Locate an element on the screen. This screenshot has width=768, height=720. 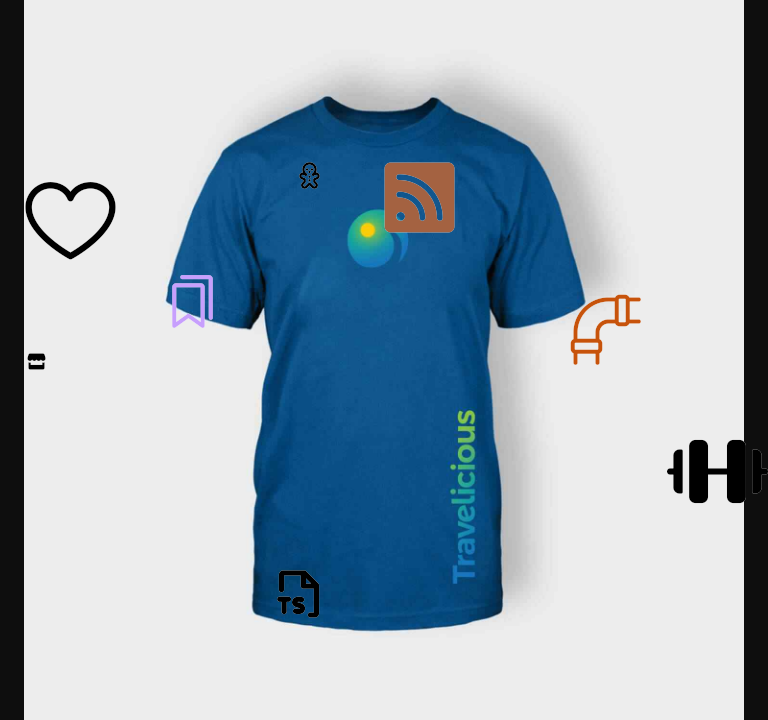
subscribe to RSS feed is located at coordinates (419, 197).